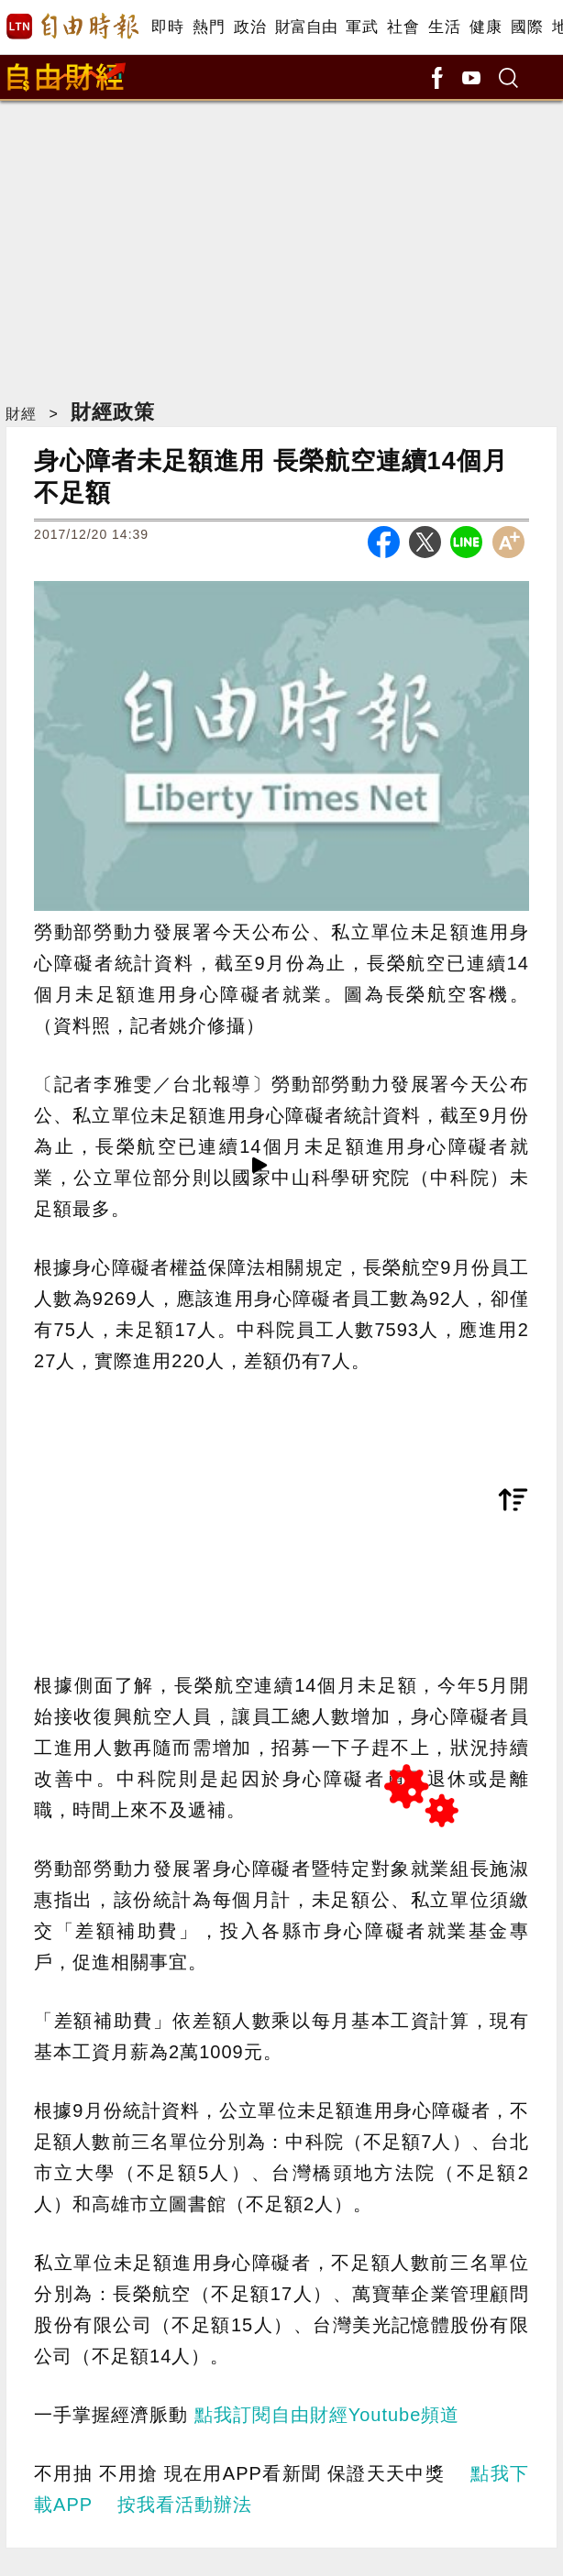  Describe the element at coordinates (259, 1165) in the screenshot. I see `play media or video content` at that location.